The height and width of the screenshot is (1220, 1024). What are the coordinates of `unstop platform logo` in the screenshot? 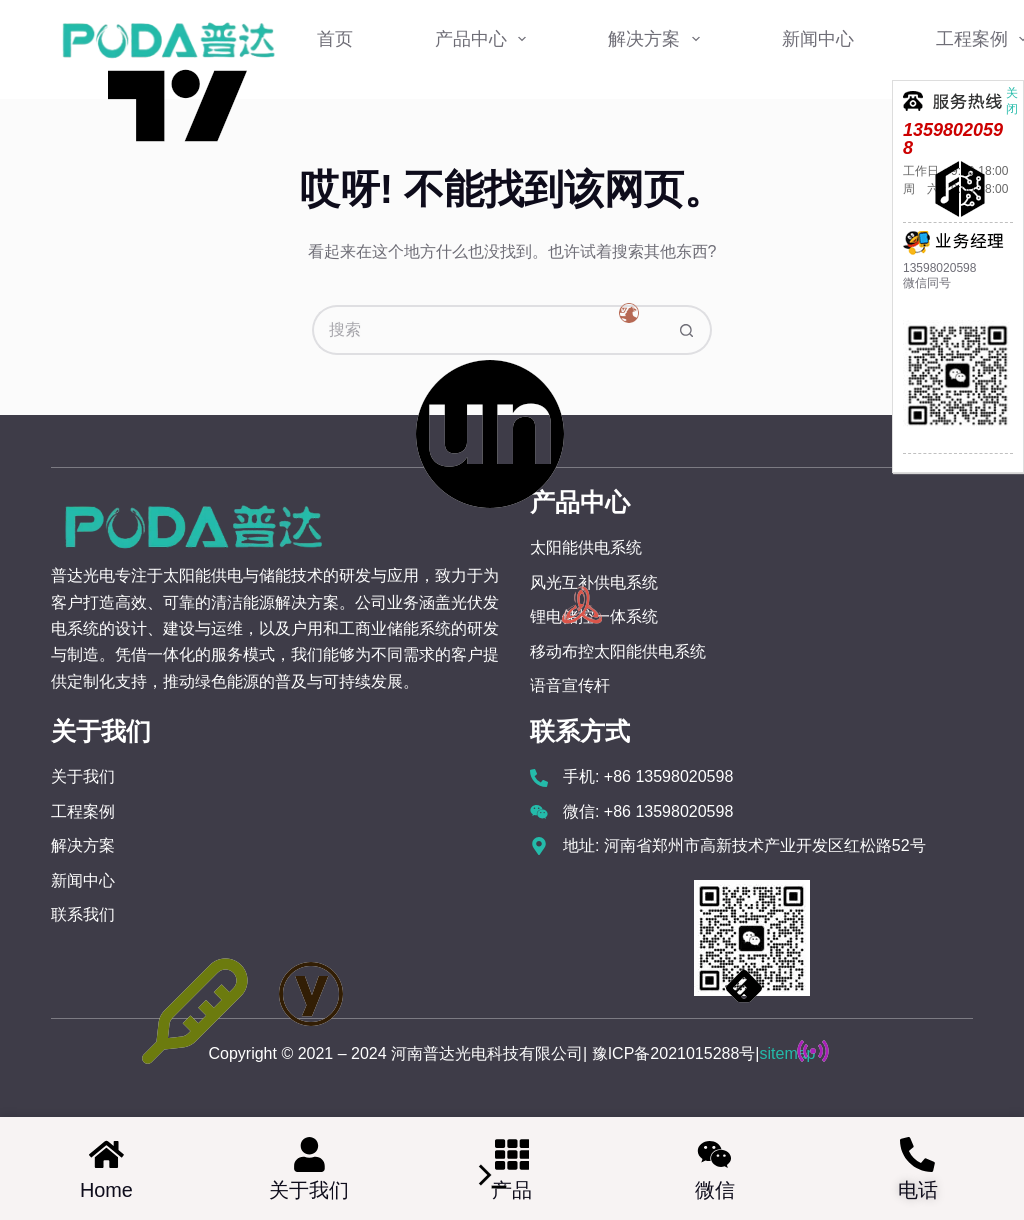 It's located at (490, 434).